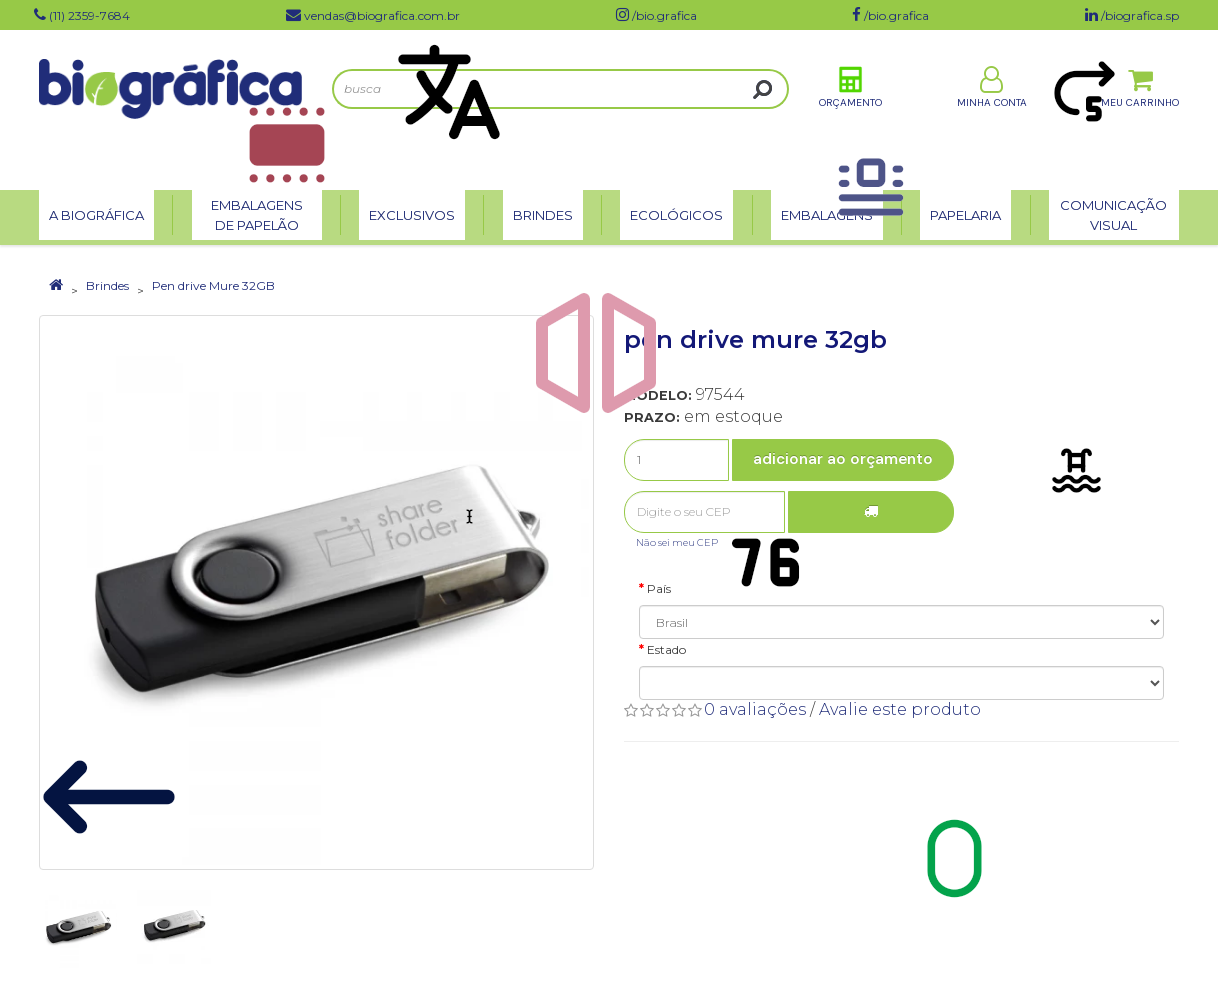 Image resolution: width=1218 pixels, height=1008 pixels. Describe the element at coordinates (871, 187) in the screenshot. I see `center-align an element within its container` at that location.